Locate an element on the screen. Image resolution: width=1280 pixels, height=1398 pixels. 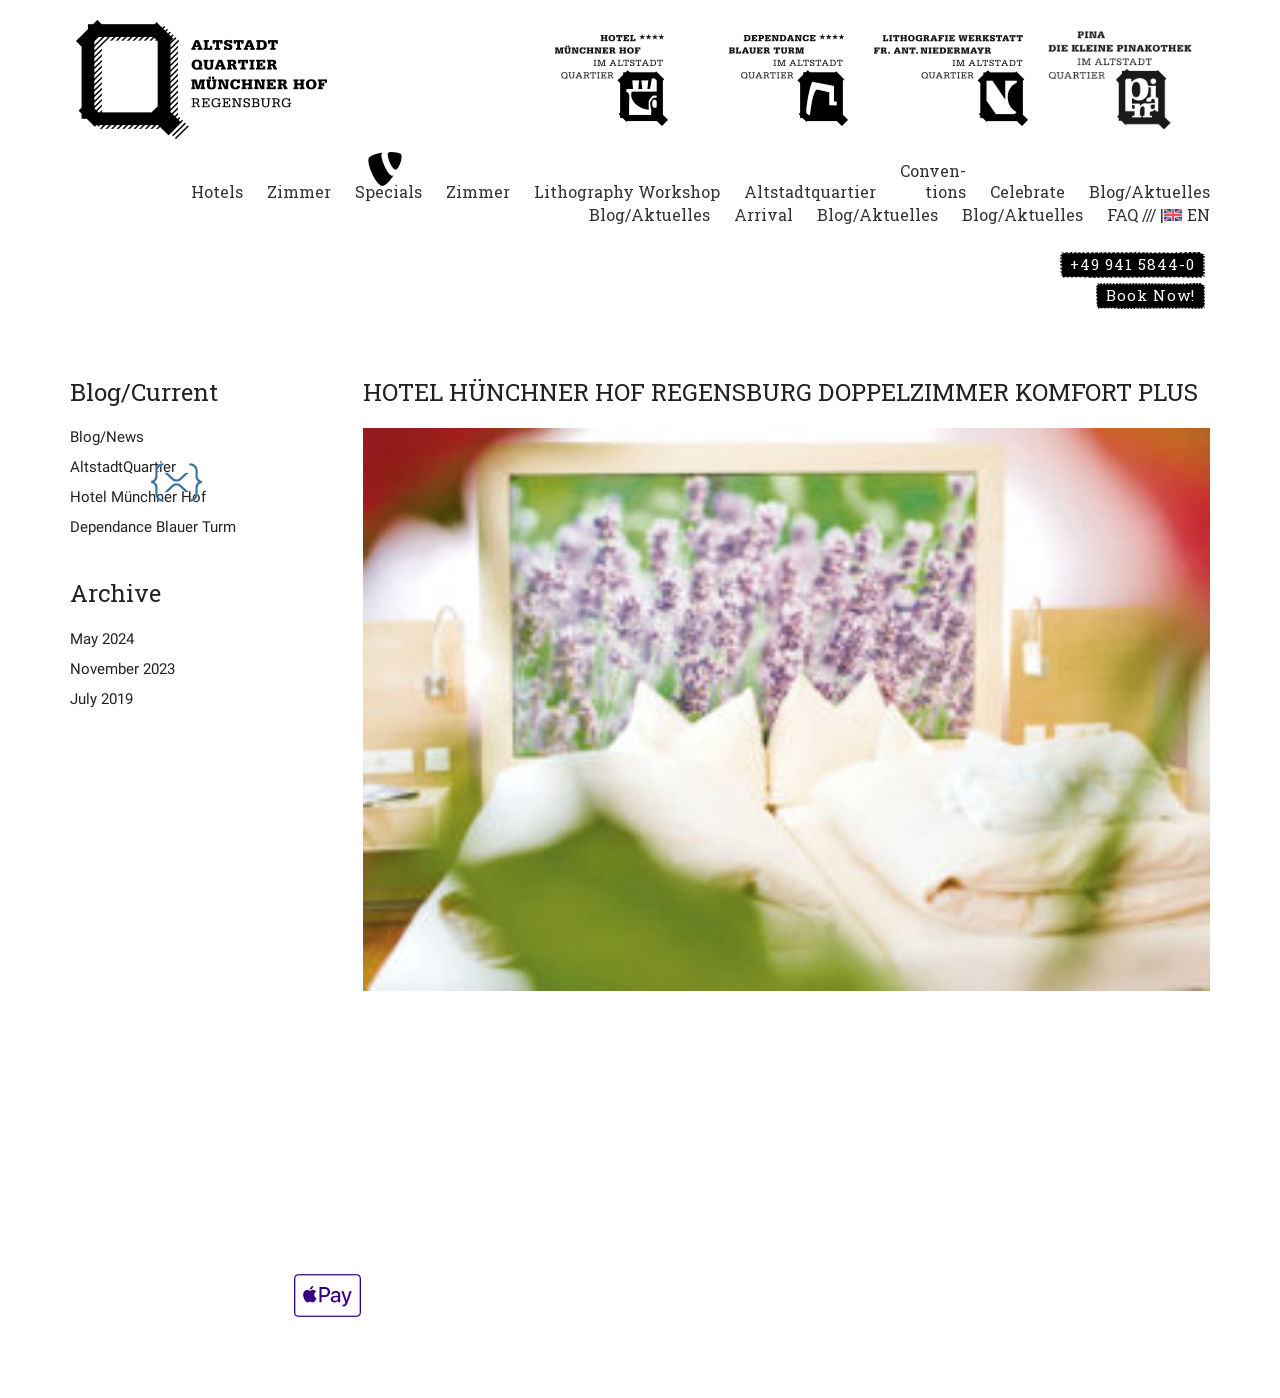
XRP cryptocurrency logo is located at coordinates (176, 482).